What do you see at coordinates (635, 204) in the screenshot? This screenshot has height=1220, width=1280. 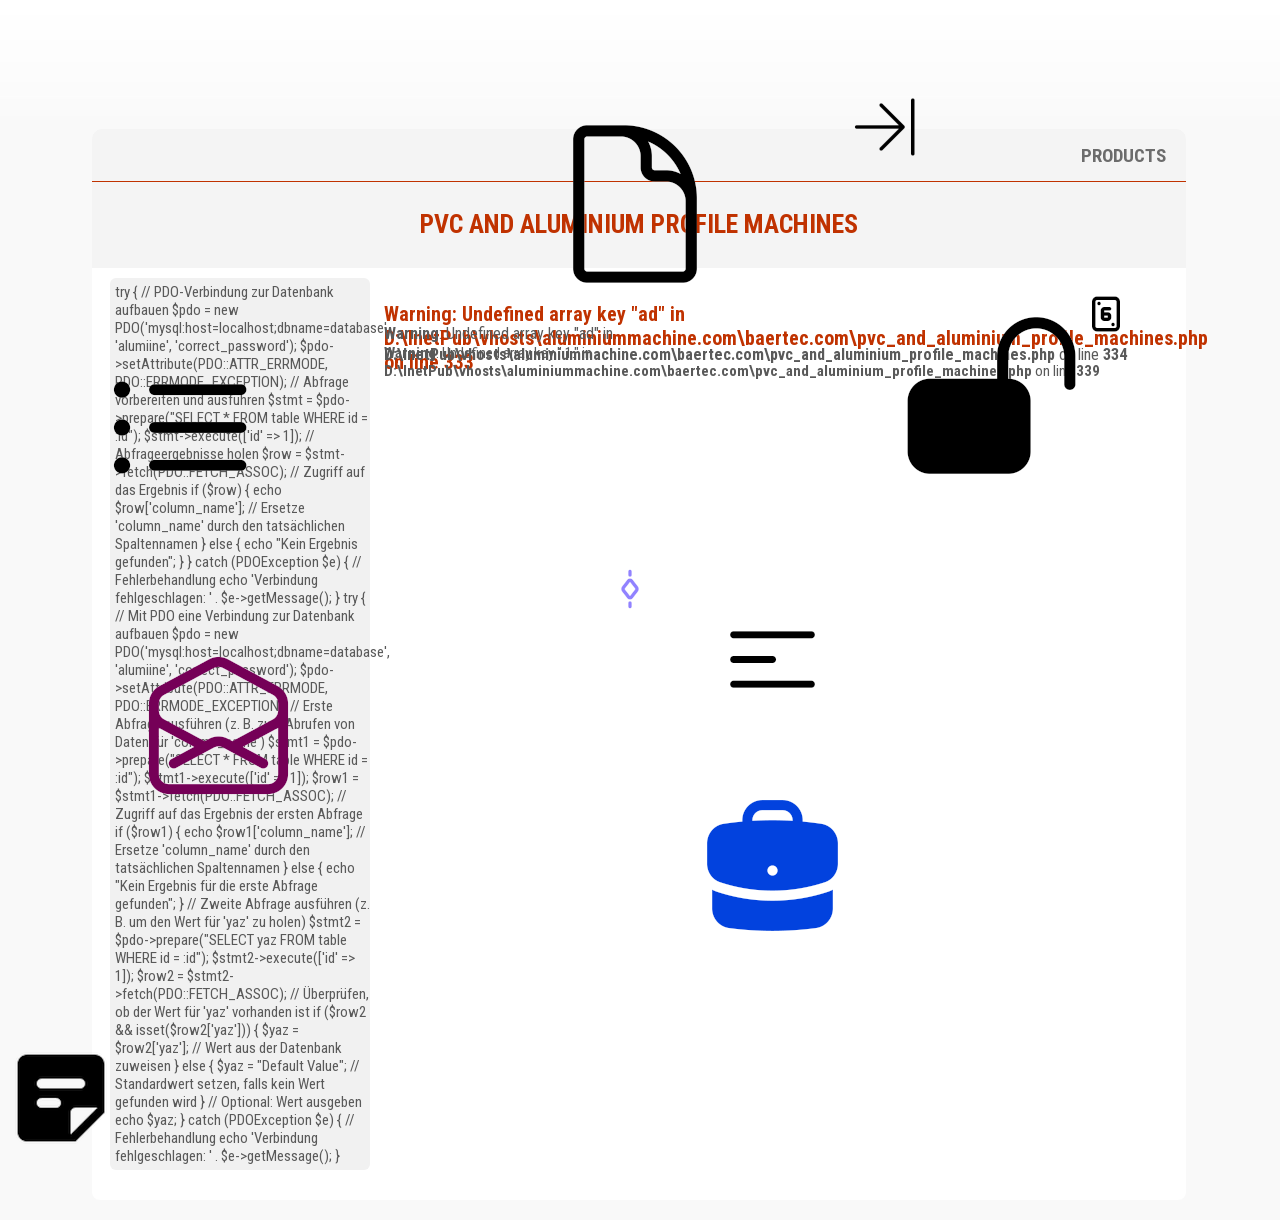 I see `view document` at bounding box center [635, 204].